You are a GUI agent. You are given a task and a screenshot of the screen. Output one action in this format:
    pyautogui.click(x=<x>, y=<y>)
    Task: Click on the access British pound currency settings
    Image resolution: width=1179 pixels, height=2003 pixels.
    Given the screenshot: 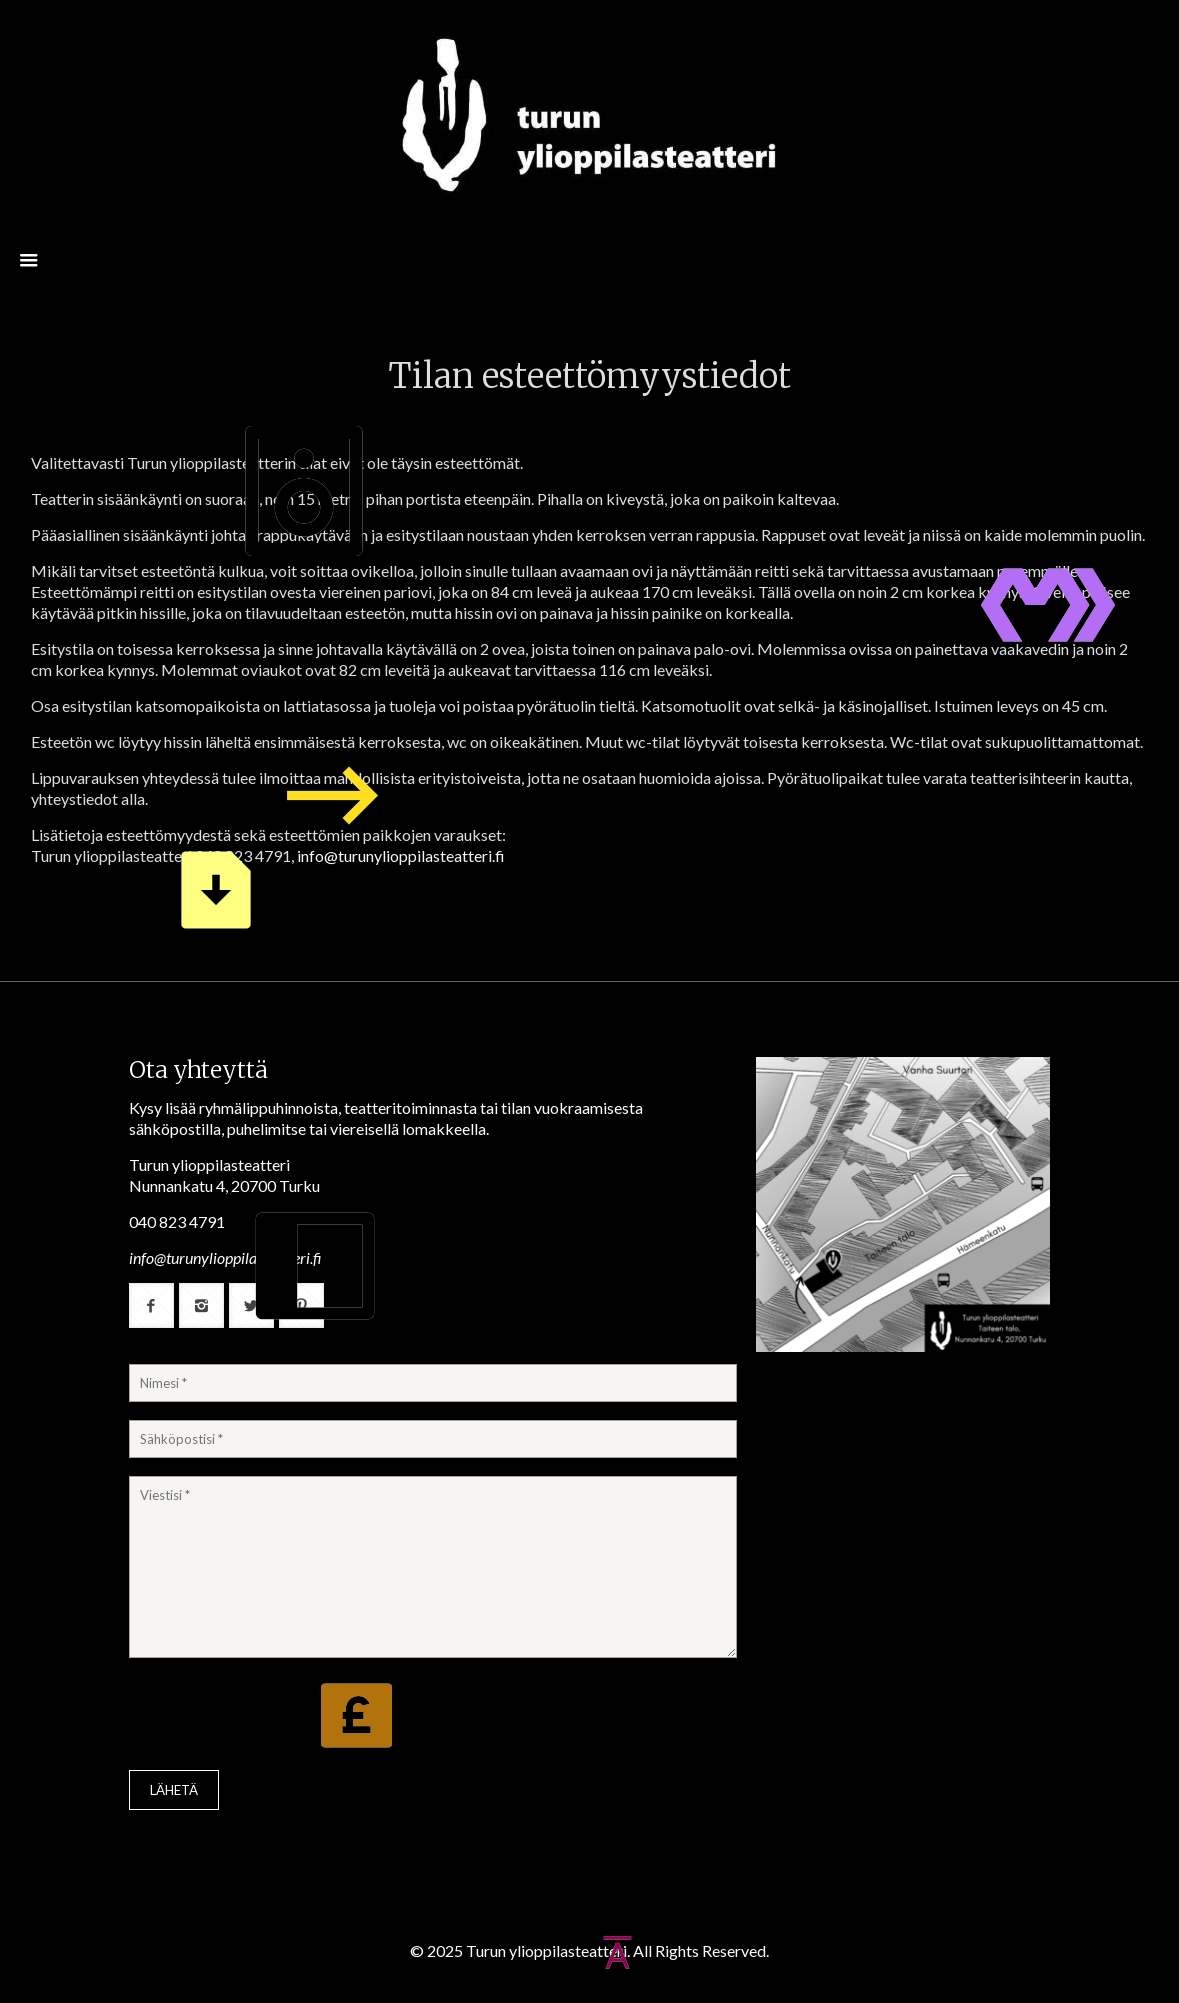 What is the action you would take?
    pyautogui.click(x=356, y=1715)
    